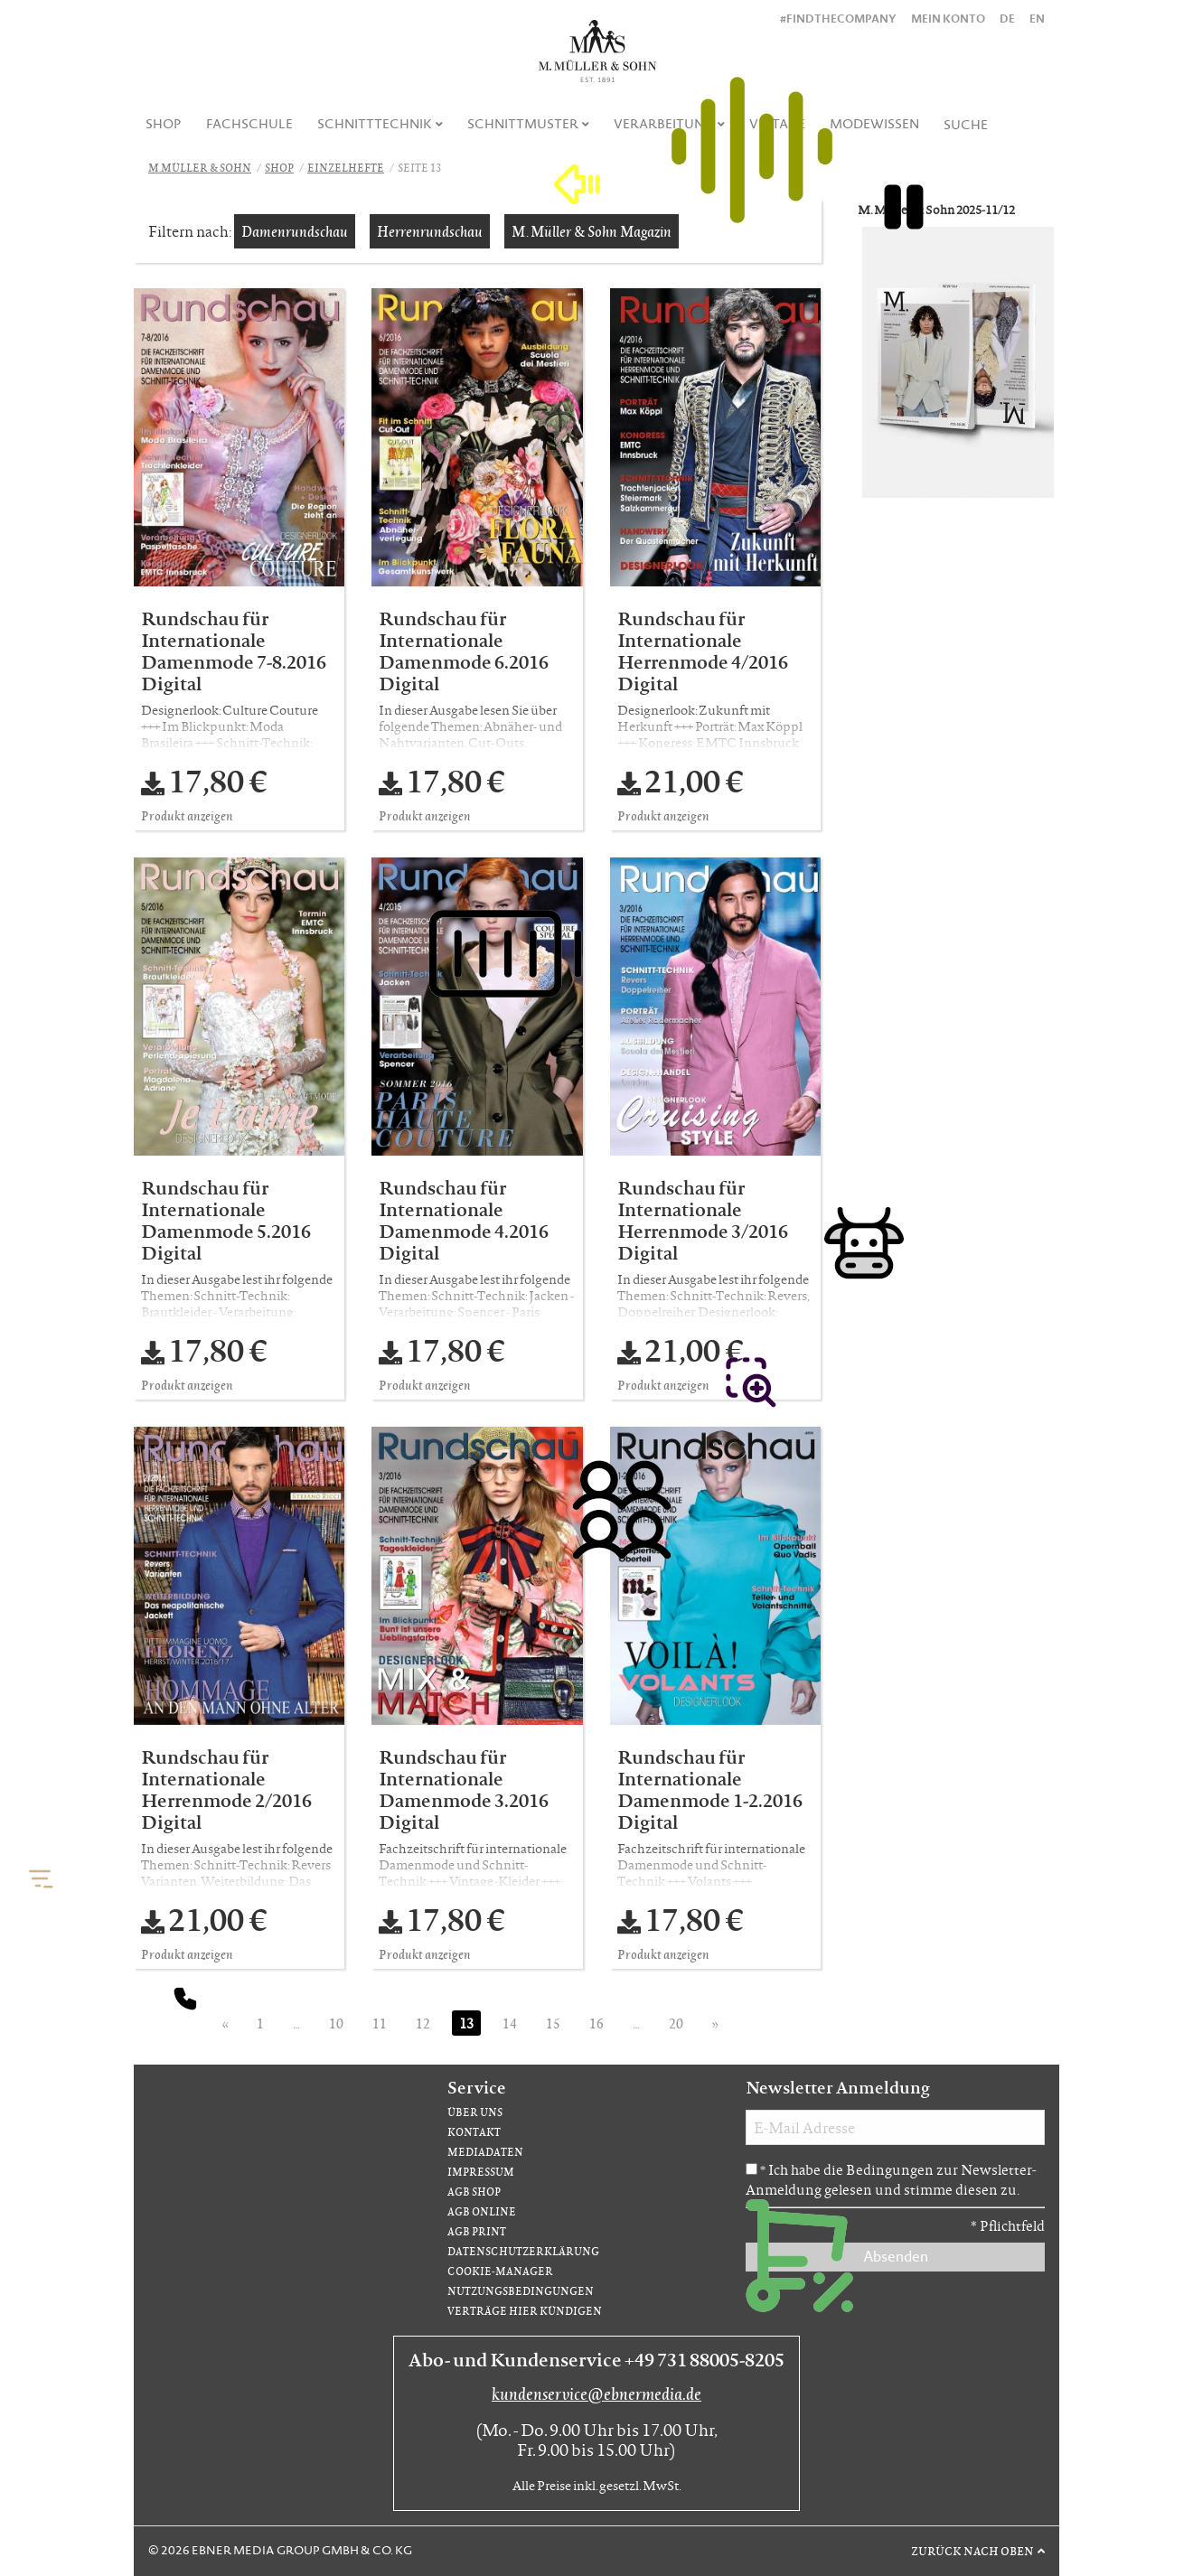  What do you see at coordinates (503, 953) in the screenshot?
I see `indicates battery is fully charged` at bounding box center [503, 953].